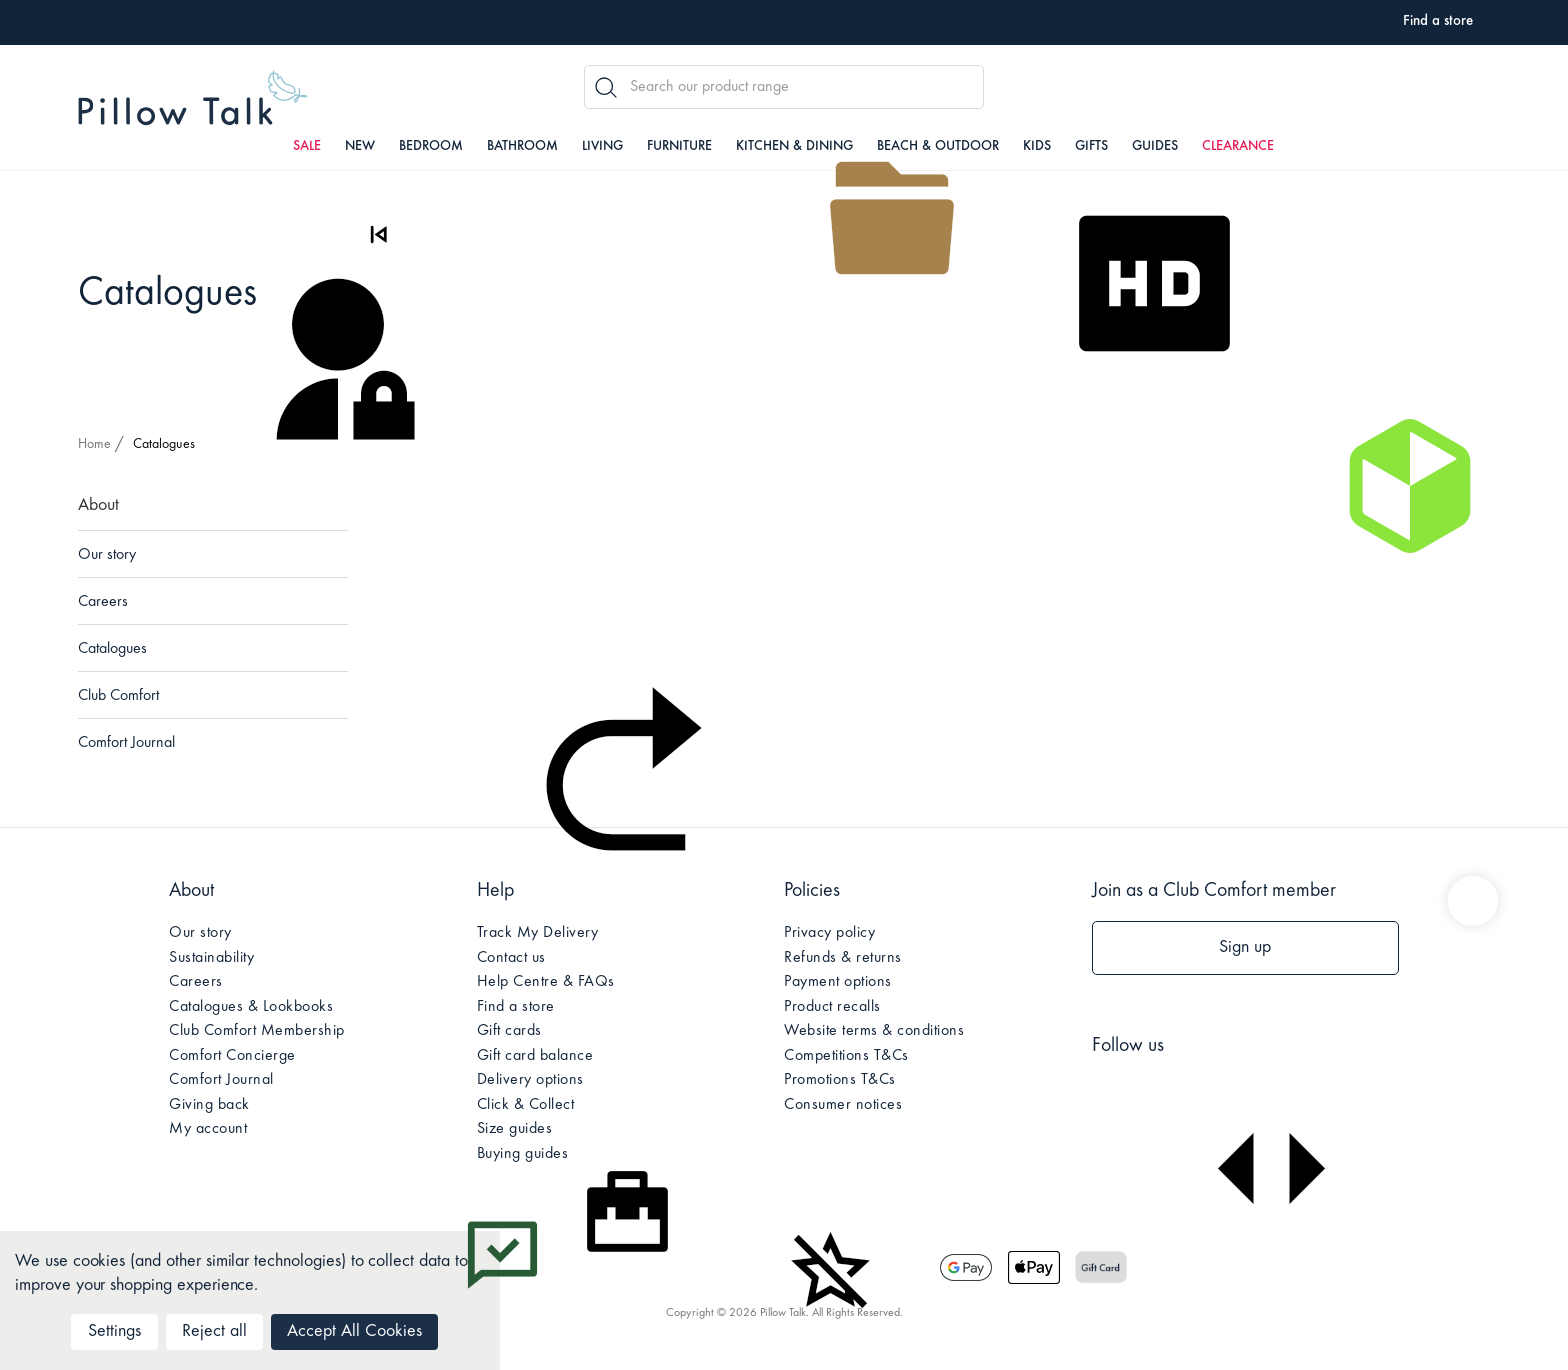 Image resolution: width=1568 pixels, height=1370 pixels. What do you see at coordinates (620, 777) in the screenshot?
I see `redo the last action` at bounding box center [620, 777].